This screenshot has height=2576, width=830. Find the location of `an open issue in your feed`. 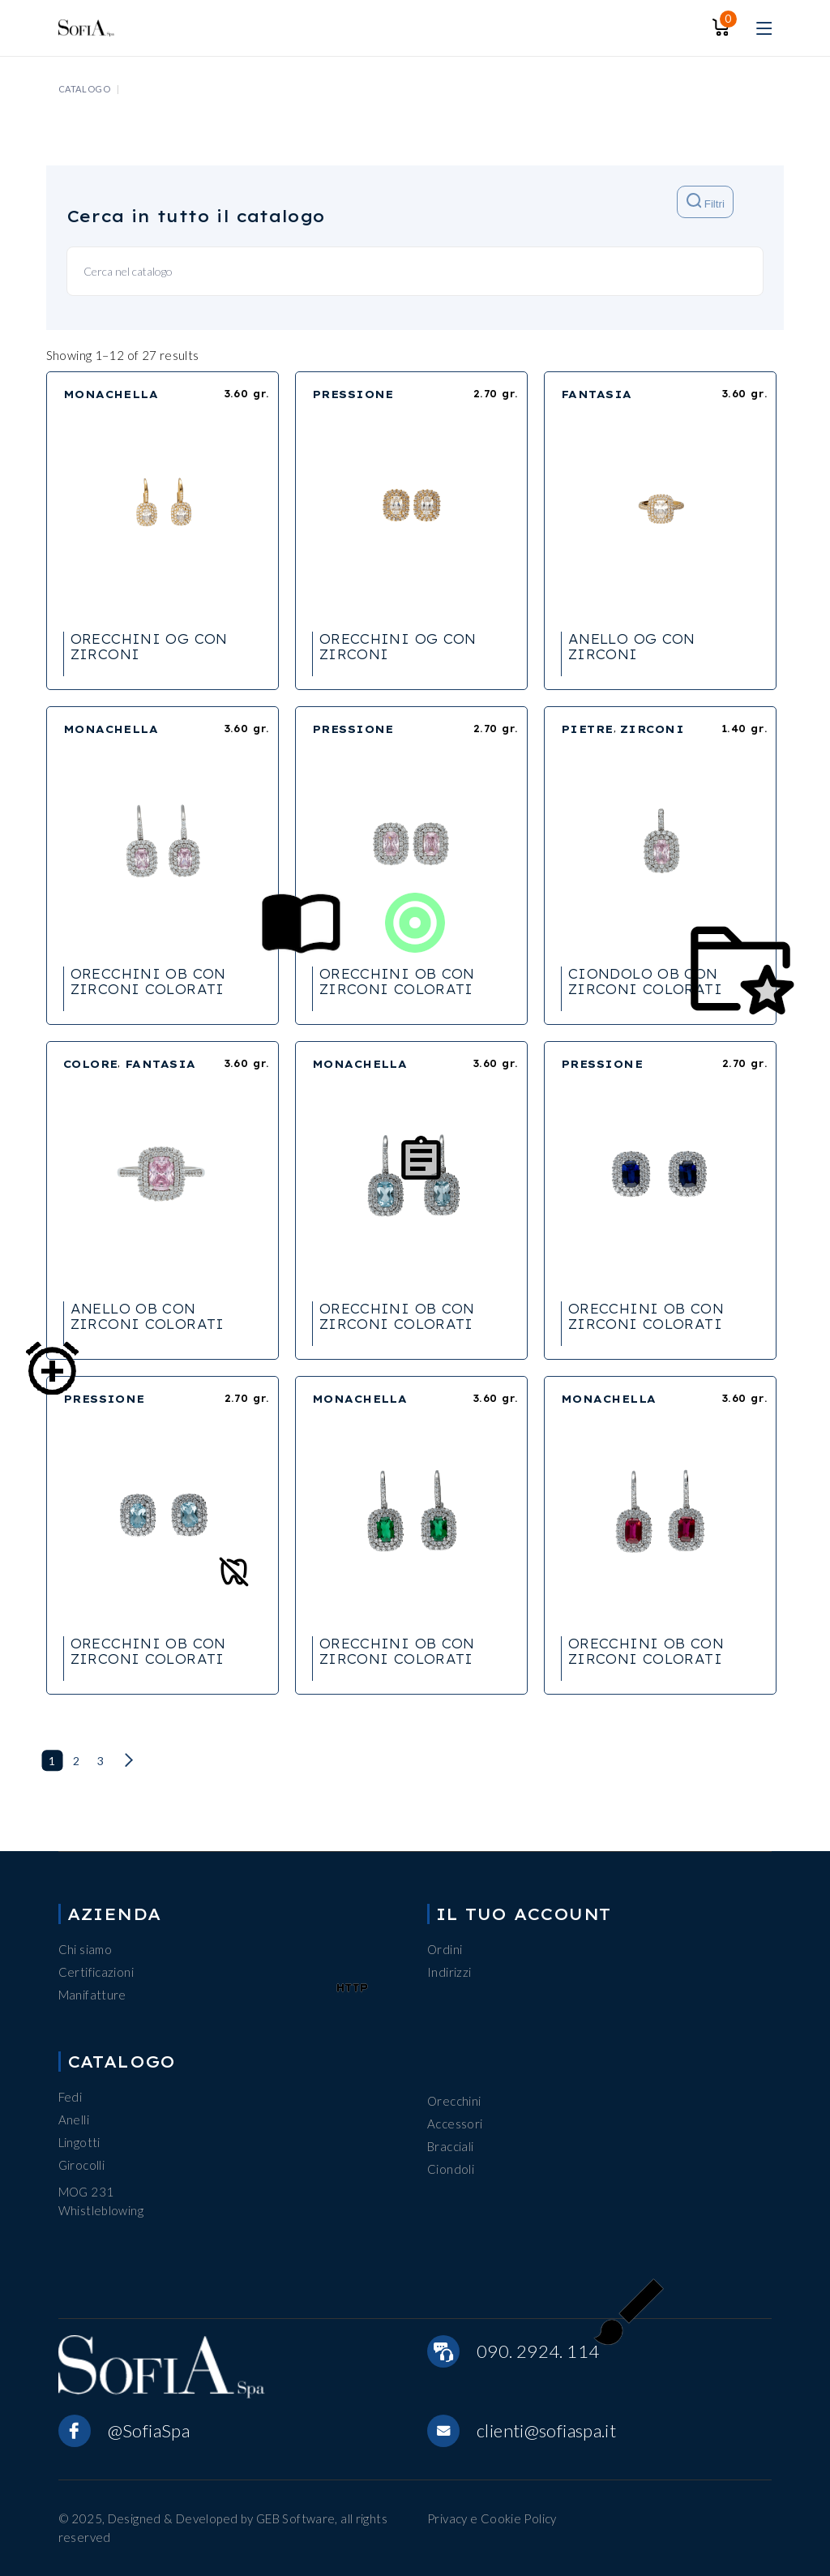

an open issue in your feed is located at coordinates (415, 923).